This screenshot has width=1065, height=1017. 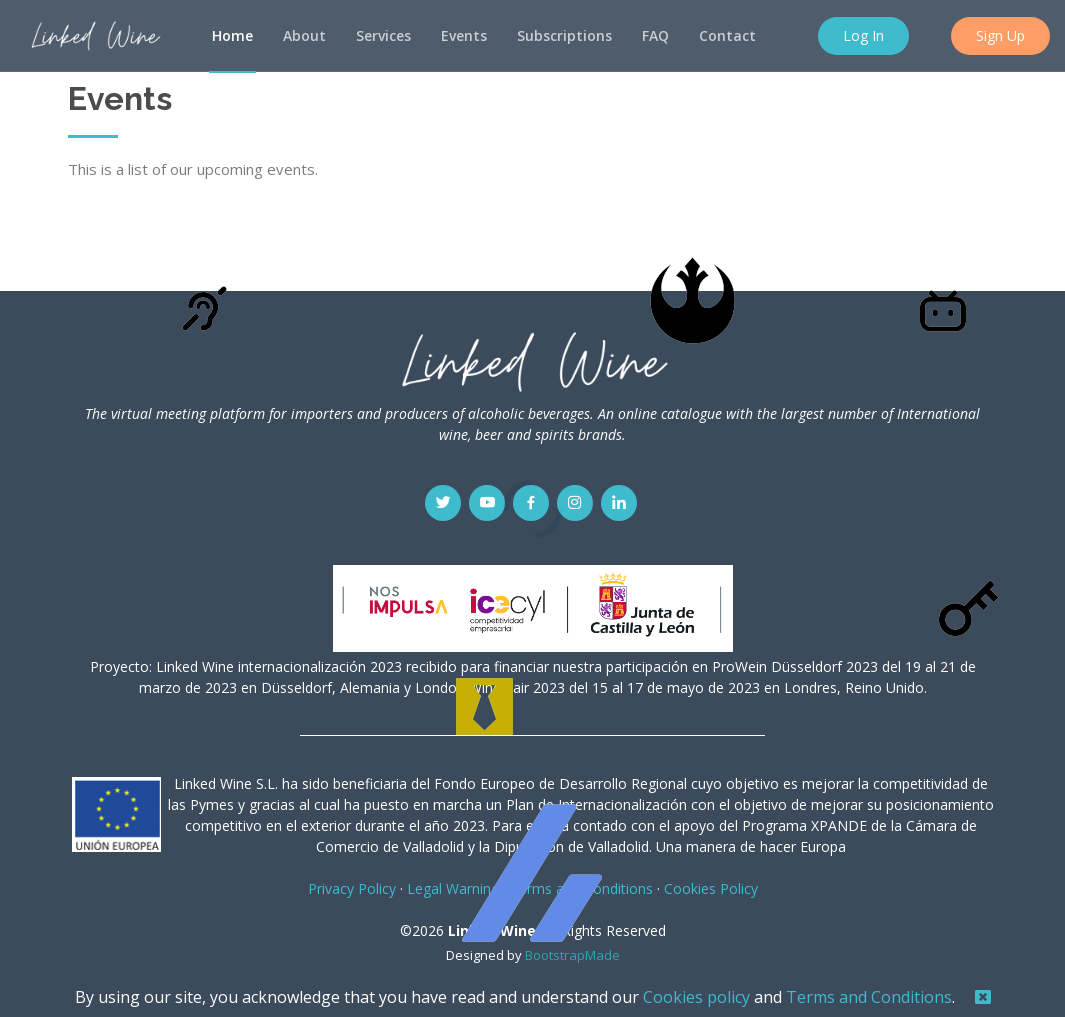 What do you see at coordinates (484, 706) in the screenshot?
I see `black tie formal wear or dress code indicator` at bounding box center [484, 706].